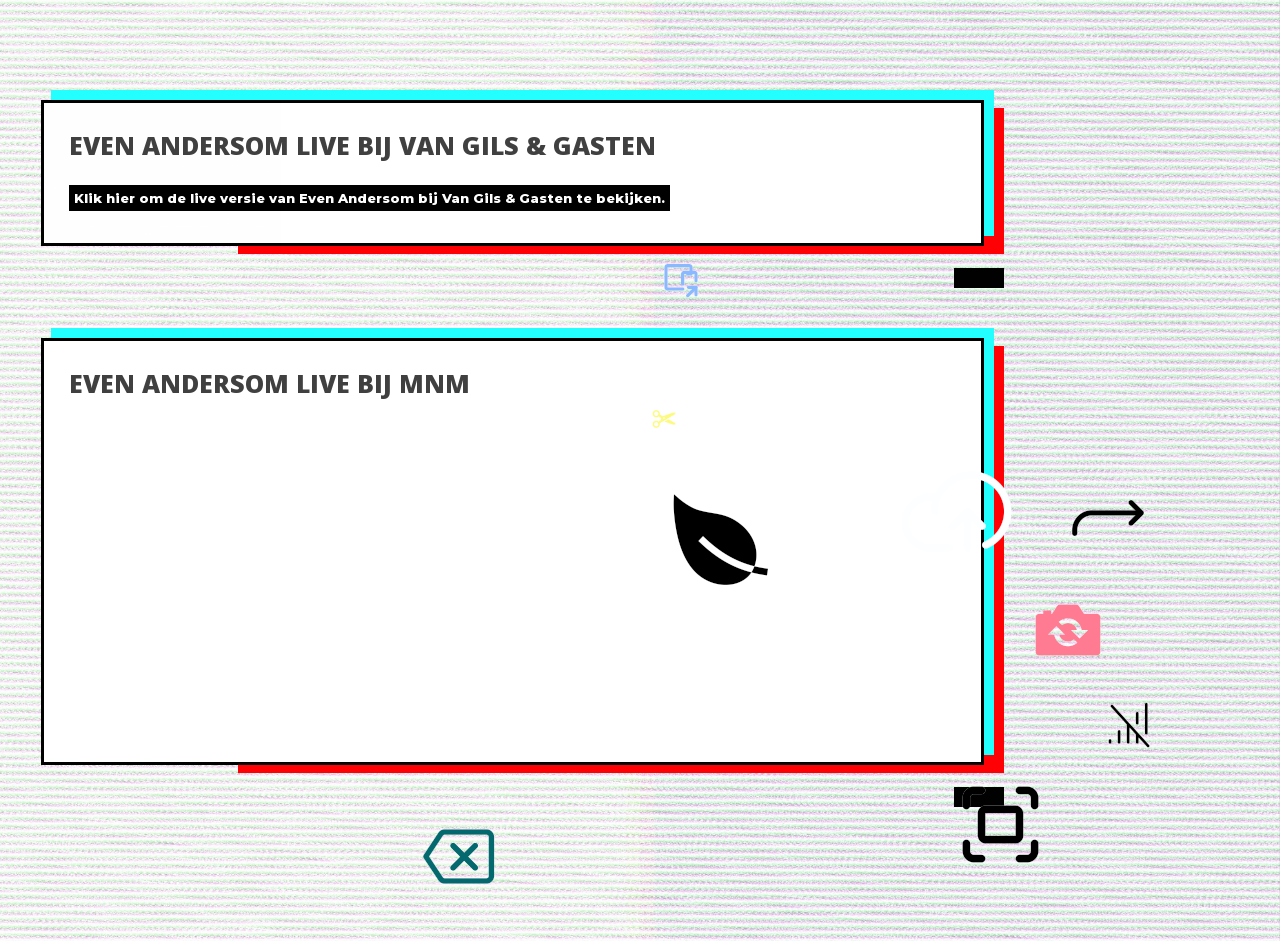 This screenshot has height=941, width=1280. What do you see at coordinates (461, 856) in the screenshot?
I see `delete the last character entered` at bounding box center [461, 856].